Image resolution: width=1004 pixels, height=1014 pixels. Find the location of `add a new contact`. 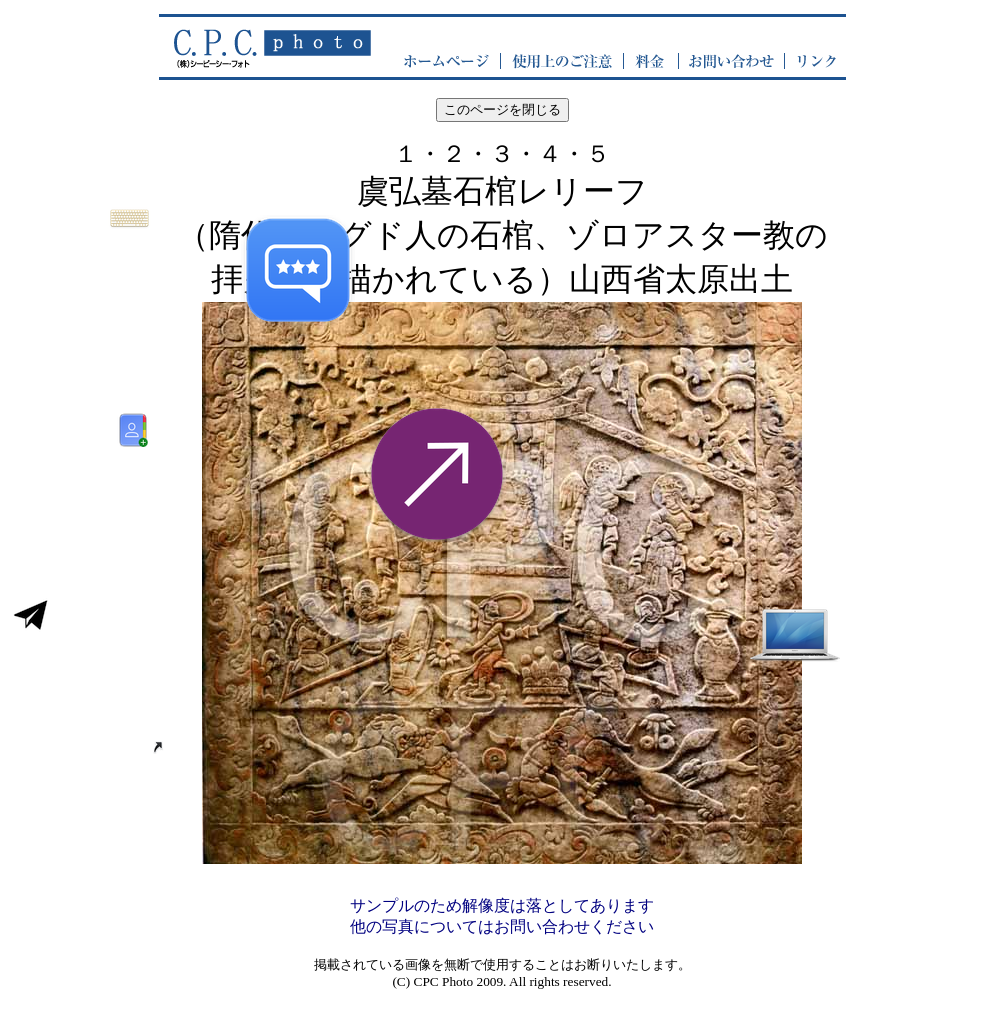

add a new contact is located at coordinates (133, 430).